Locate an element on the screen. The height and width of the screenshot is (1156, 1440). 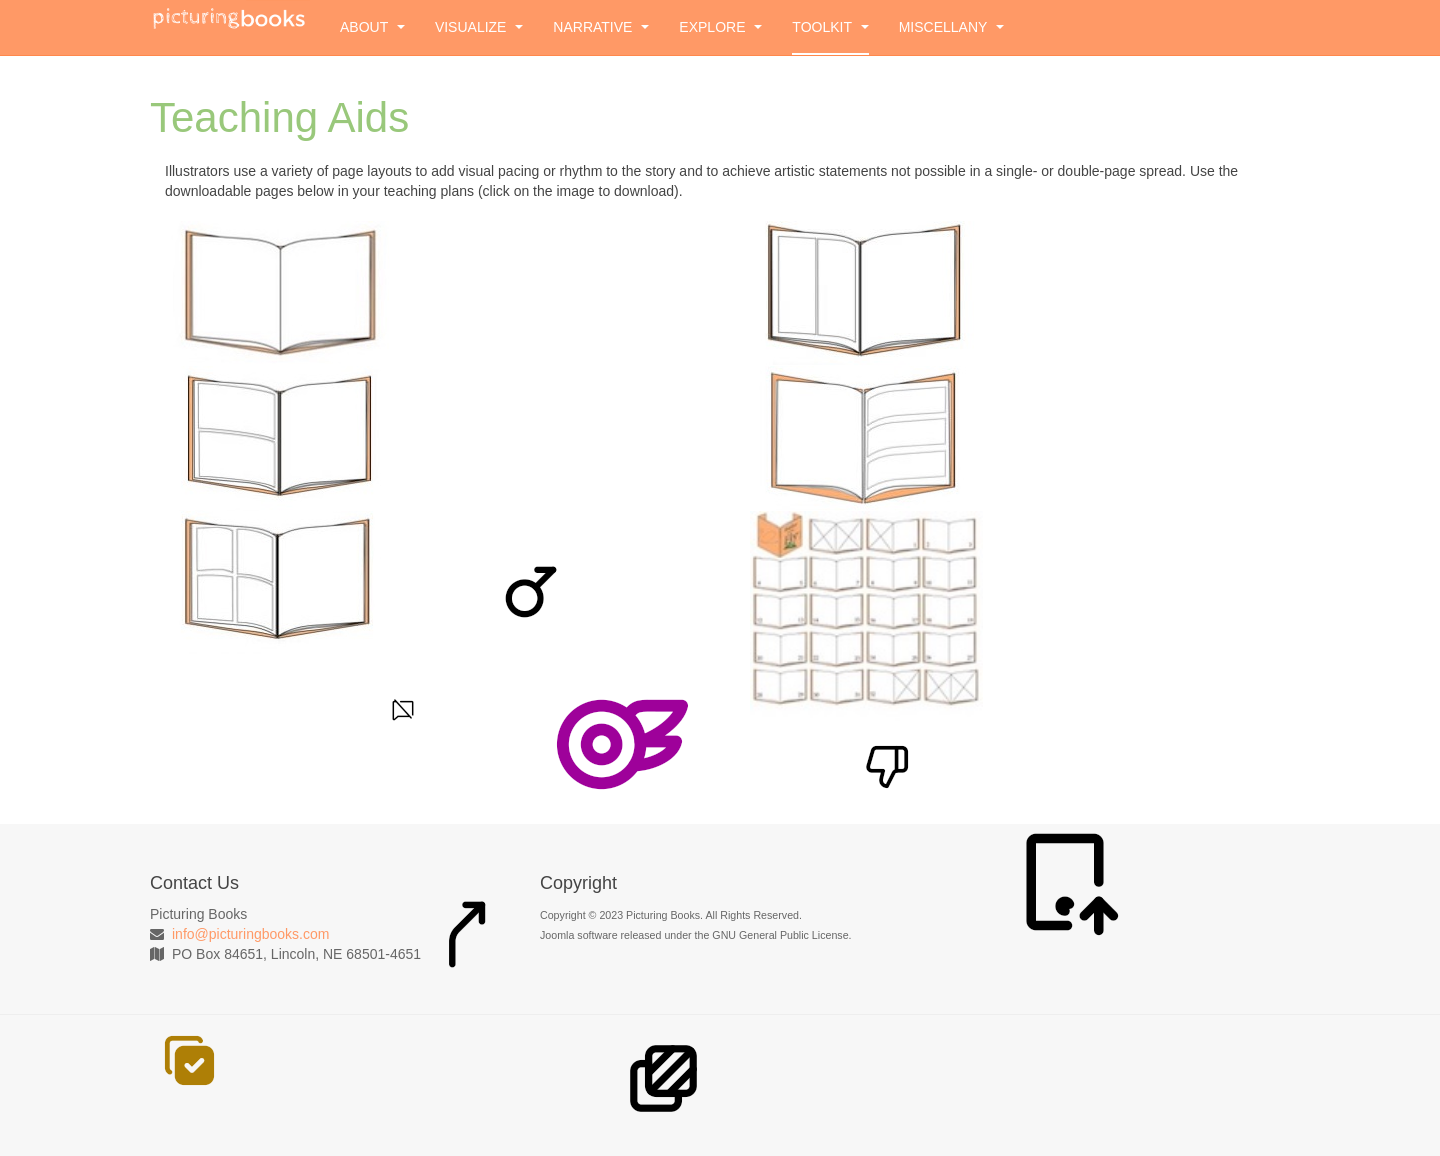
dislike or downvote content is located at coordinates (887, 767).